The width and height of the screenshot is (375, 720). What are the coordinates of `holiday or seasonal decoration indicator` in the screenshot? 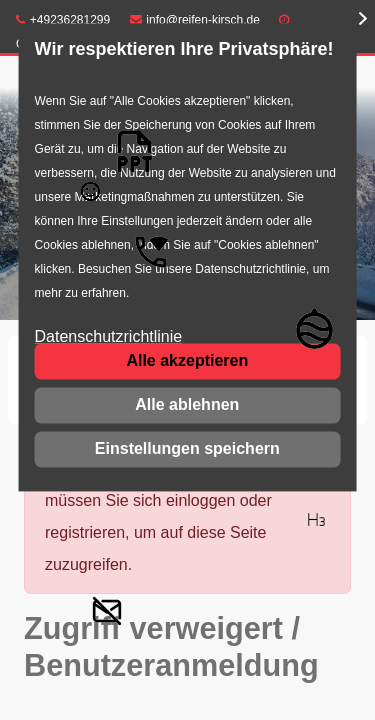 It's located at (314, 328).